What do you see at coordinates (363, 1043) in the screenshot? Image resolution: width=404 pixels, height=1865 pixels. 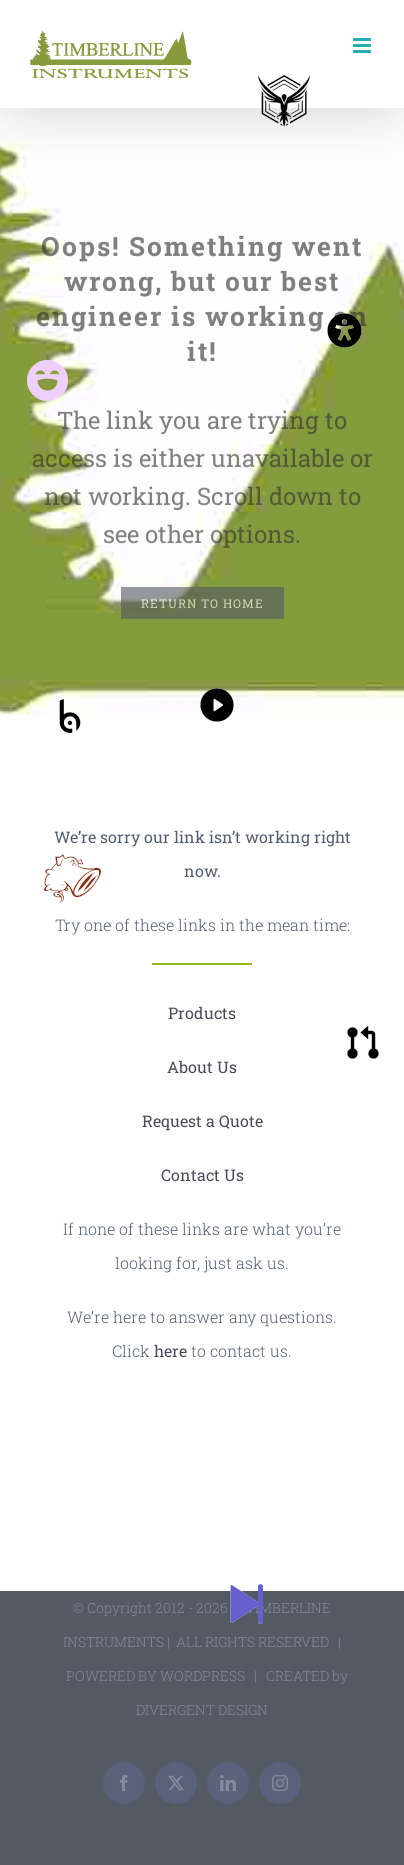 I see `view or manage git pull requests` at bounding box center [363, 1043].